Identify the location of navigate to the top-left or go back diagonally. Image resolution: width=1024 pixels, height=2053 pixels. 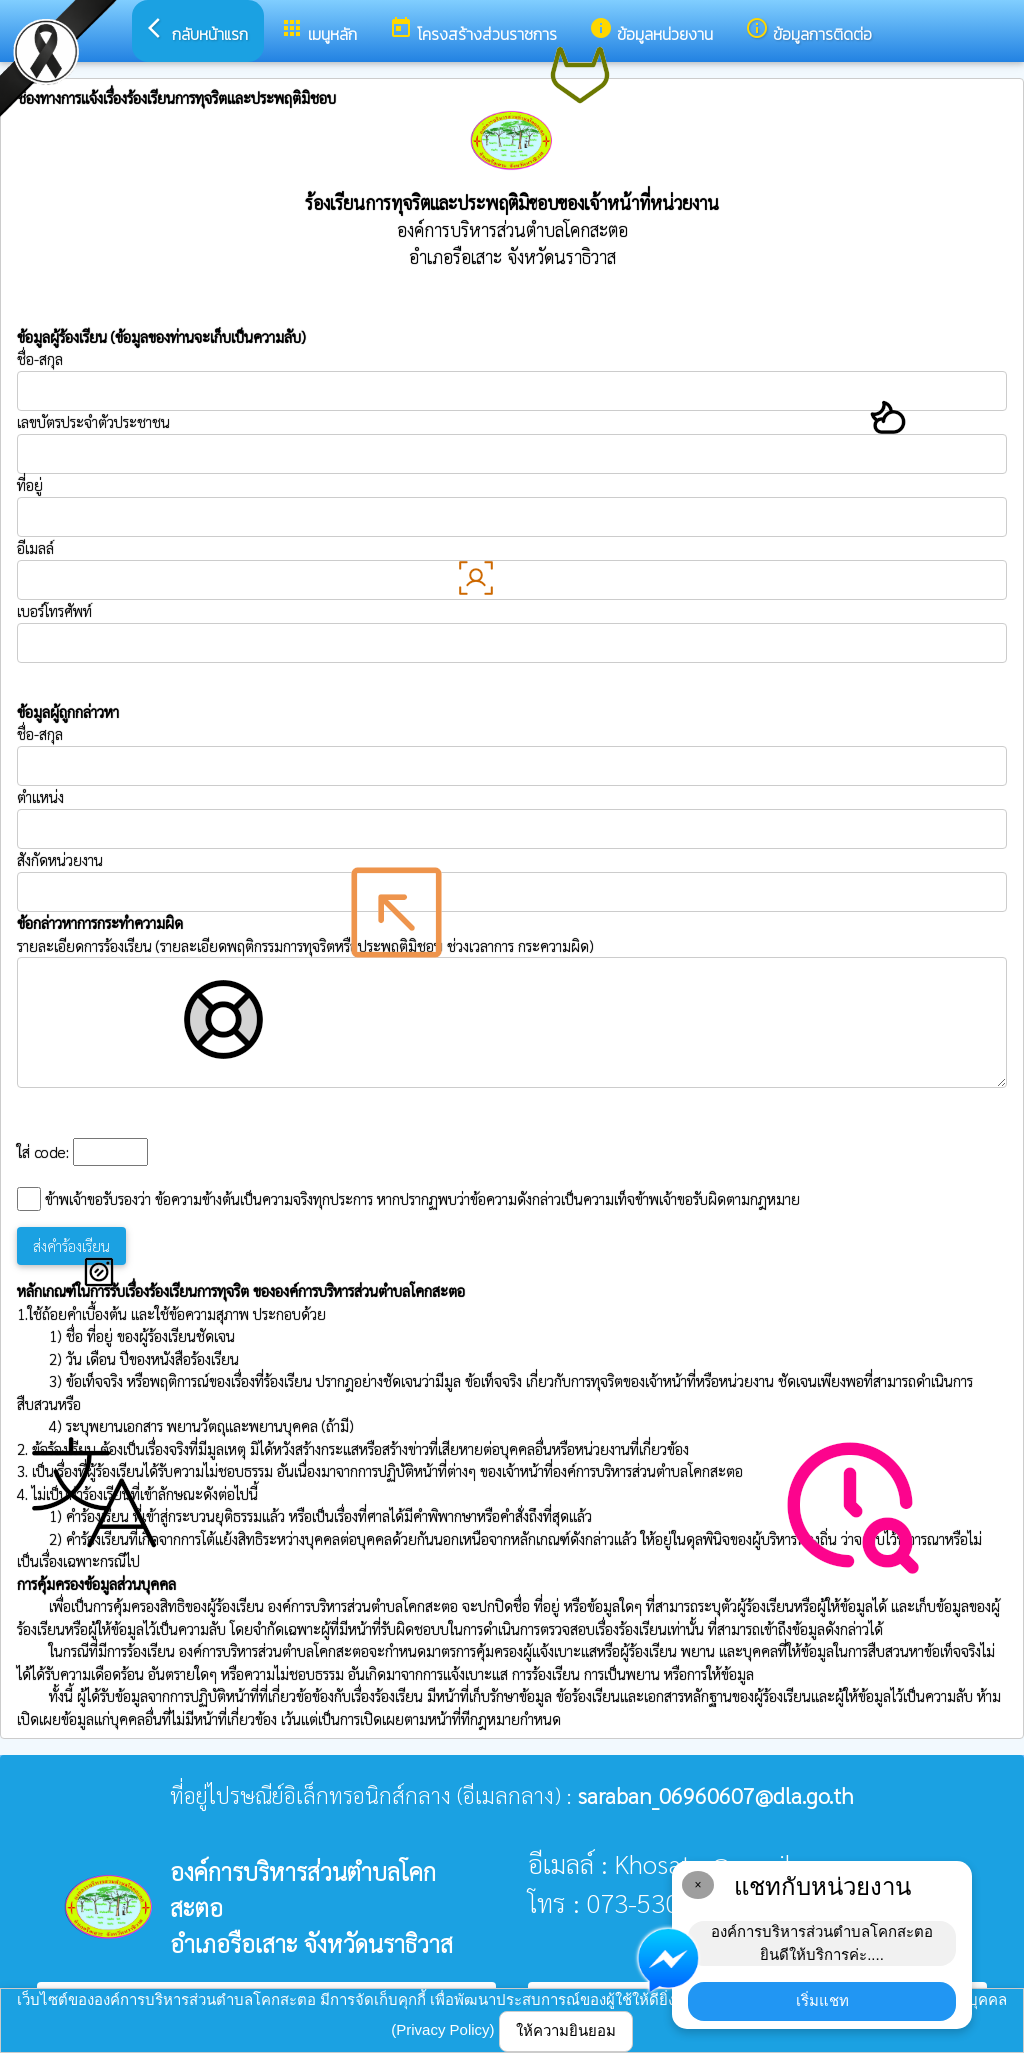
(396, 912).